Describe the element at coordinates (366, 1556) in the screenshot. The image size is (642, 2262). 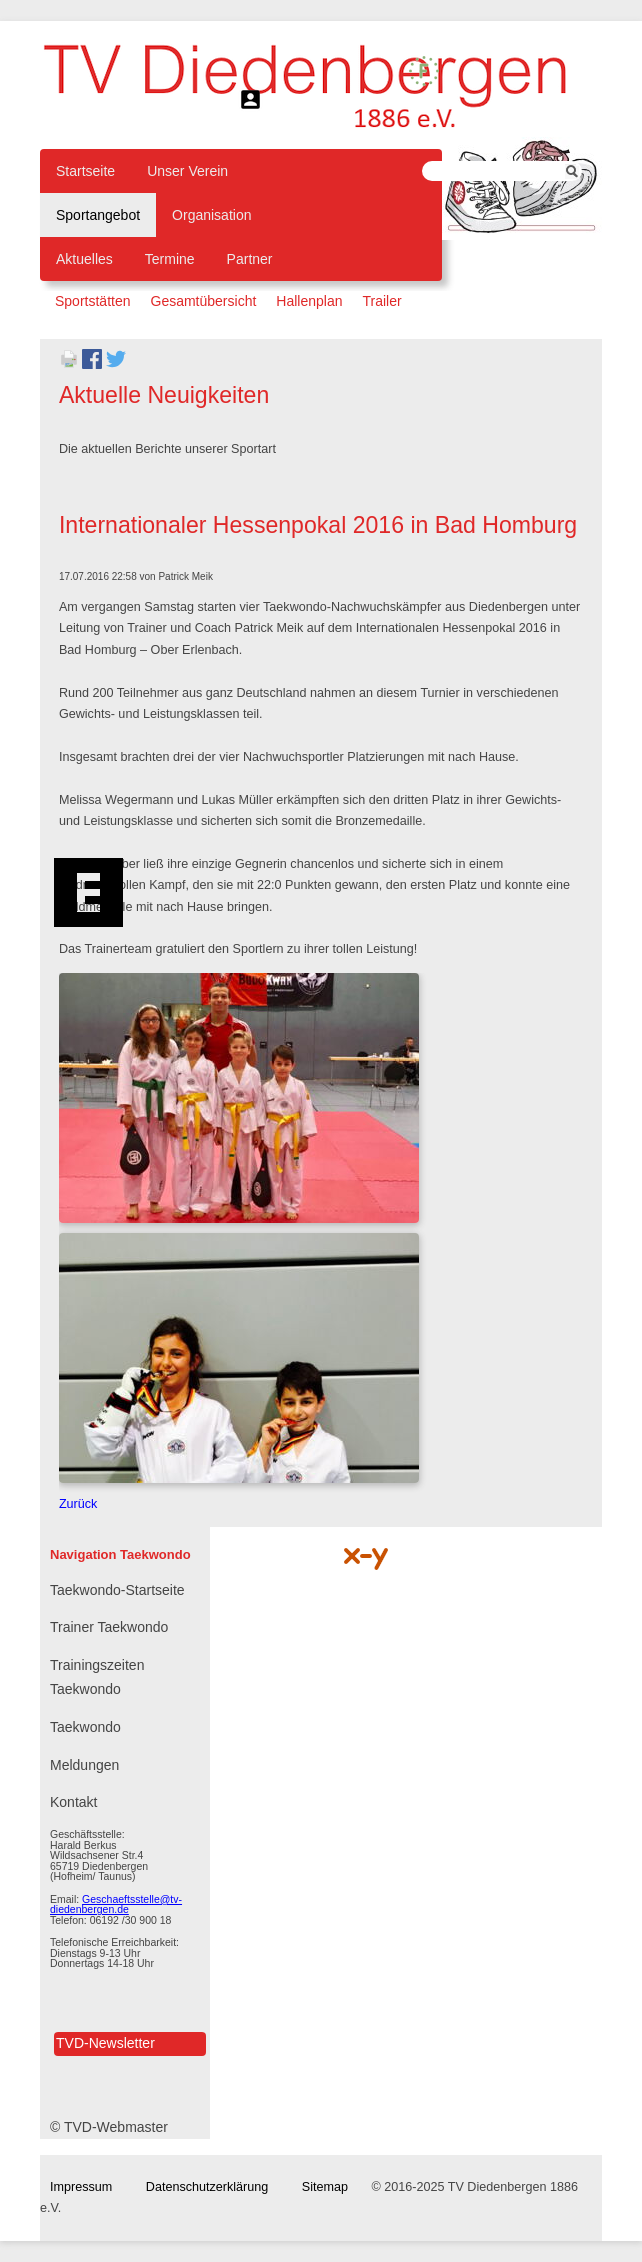
I see `subtract y value from x in a calculation` at that location.